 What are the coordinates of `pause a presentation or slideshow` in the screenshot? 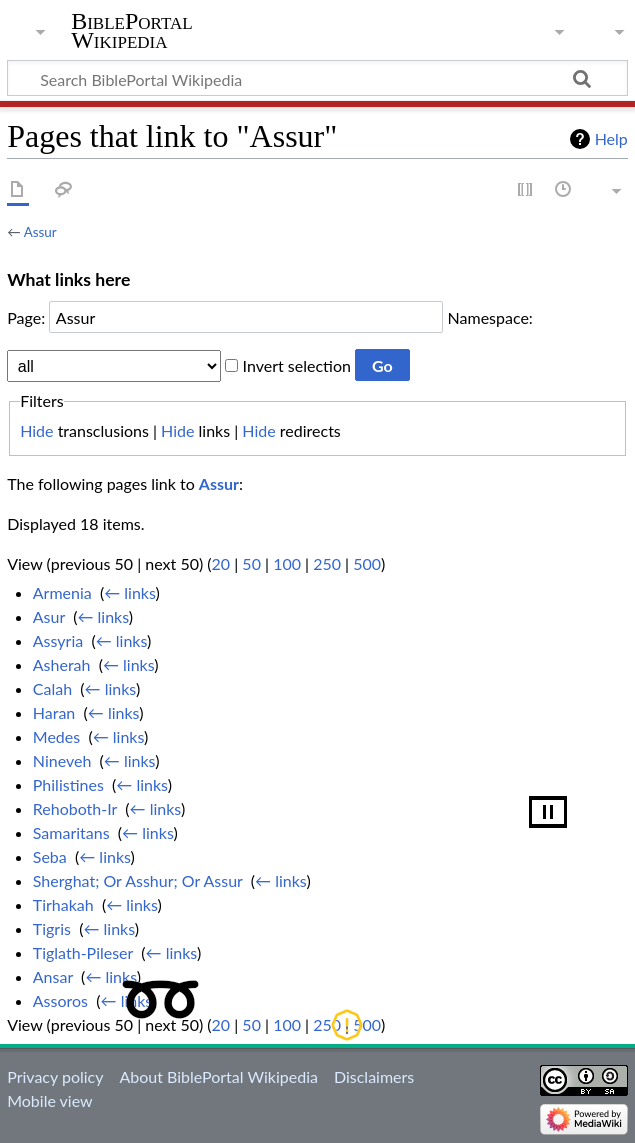 It's located at (548, 812).